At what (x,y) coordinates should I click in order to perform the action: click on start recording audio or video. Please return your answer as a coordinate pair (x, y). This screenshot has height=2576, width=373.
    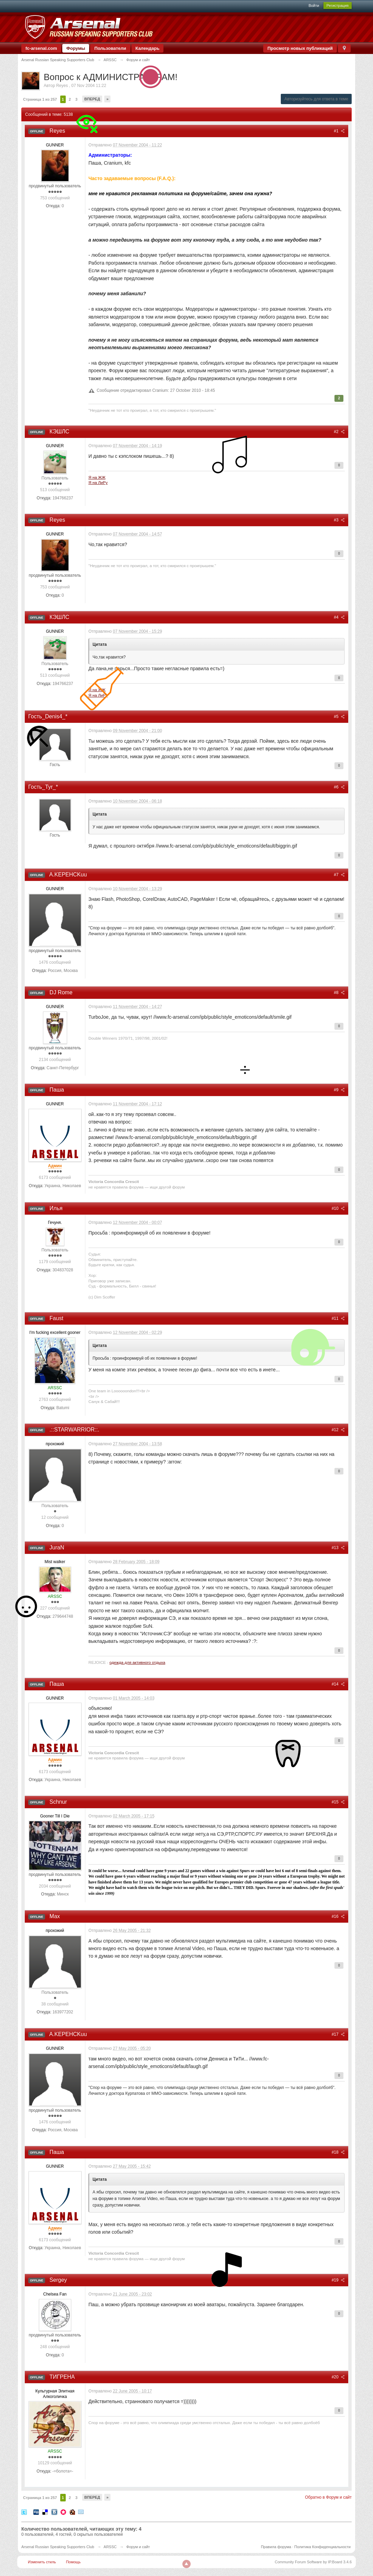
    Looking at the image, I should click on (150, 77).